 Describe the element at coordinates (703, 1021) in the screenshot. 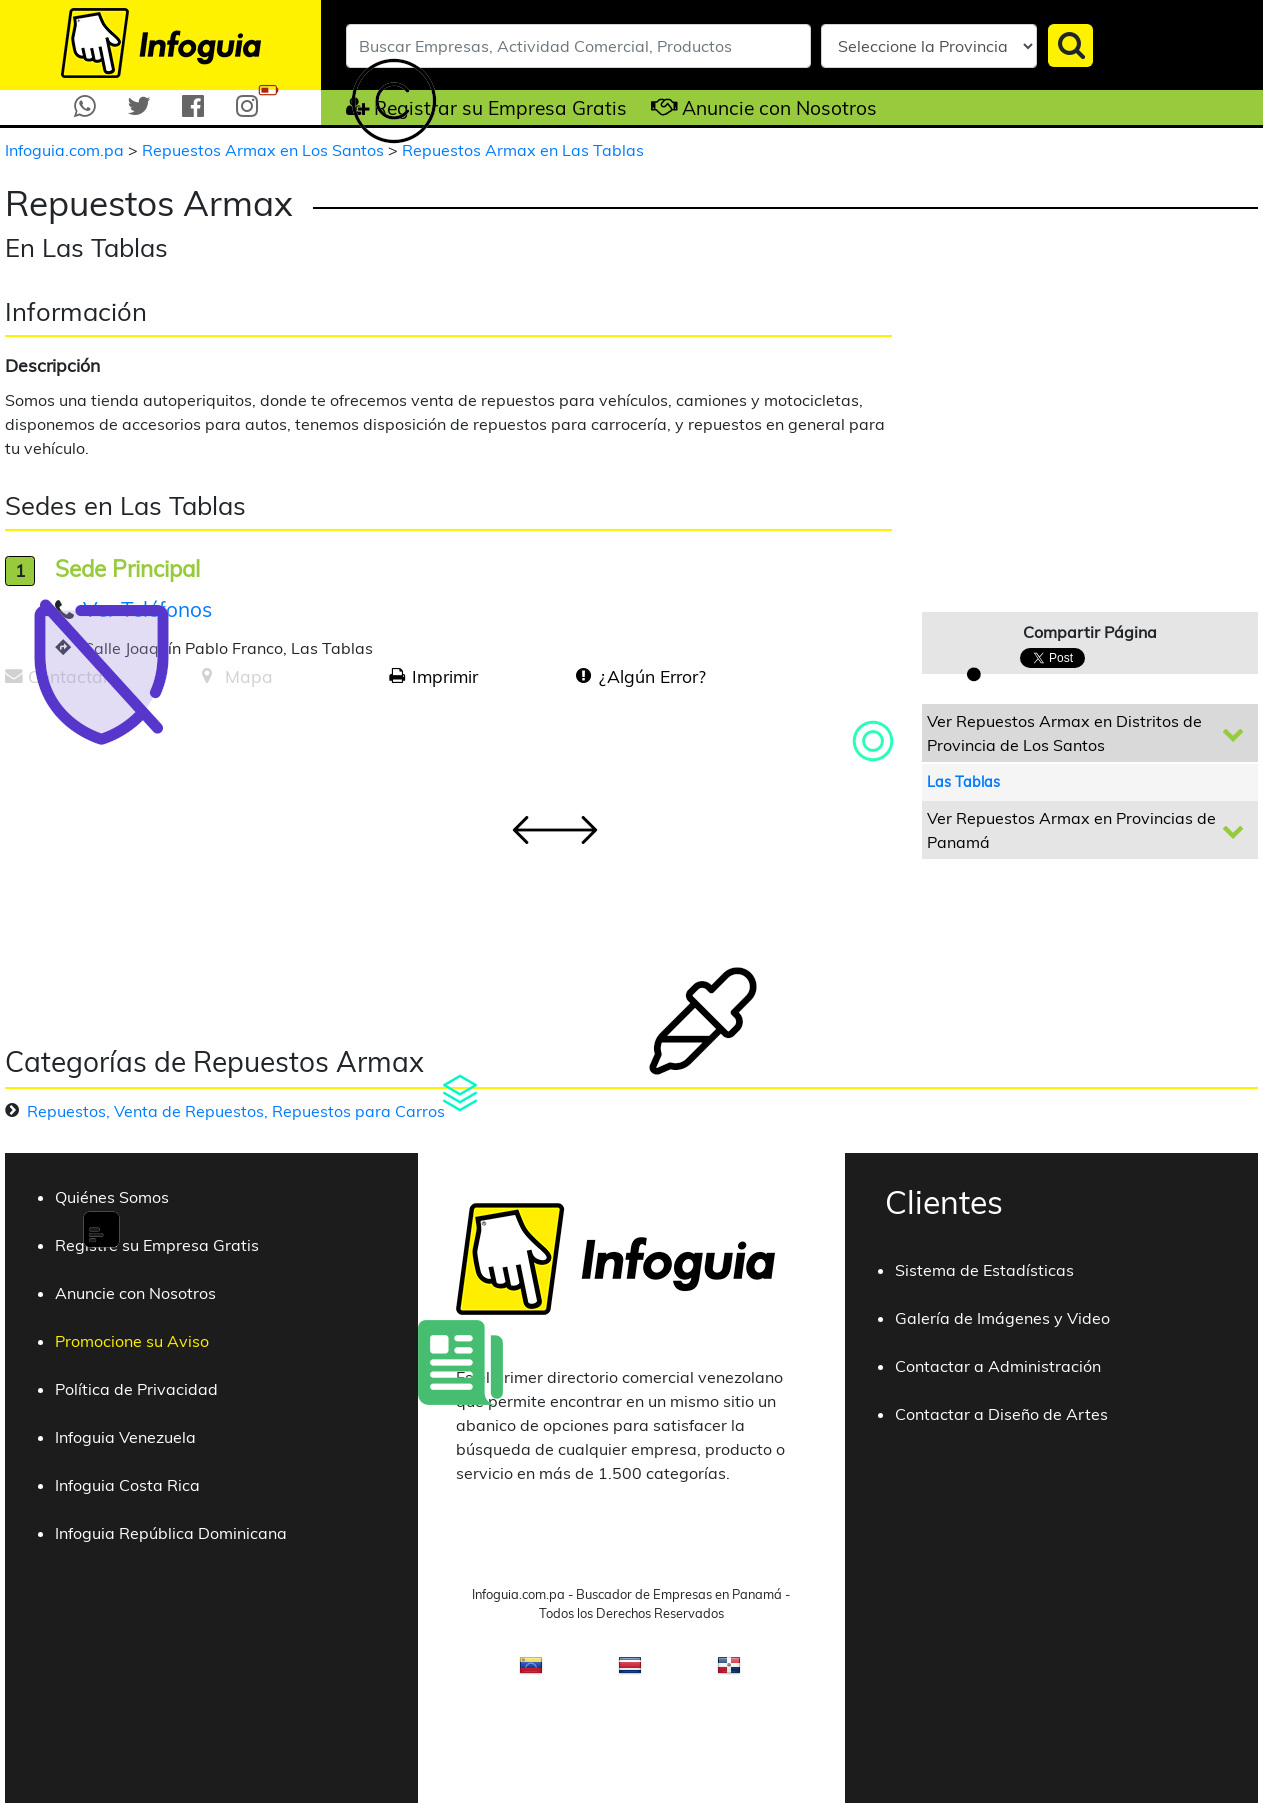

I see `pick a color from the screen` at that location.